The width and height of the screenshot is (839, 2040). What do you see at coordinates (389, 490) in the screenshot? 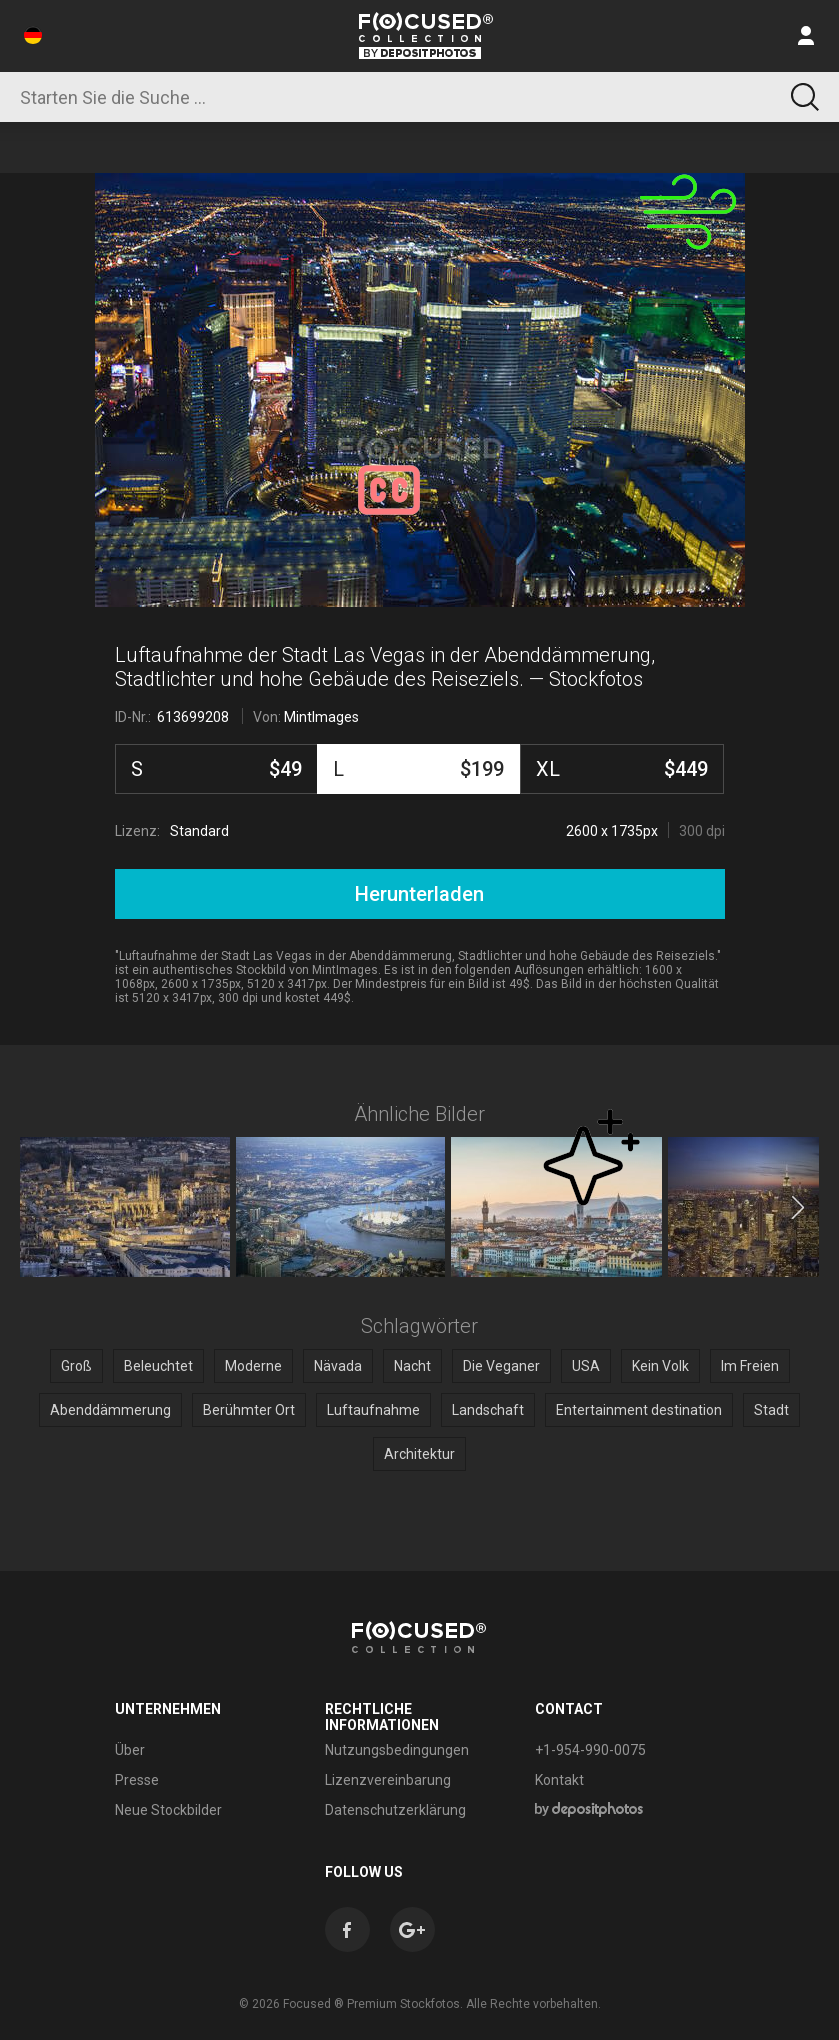
I see `enable closed captions` at bounding box center [389, 490].